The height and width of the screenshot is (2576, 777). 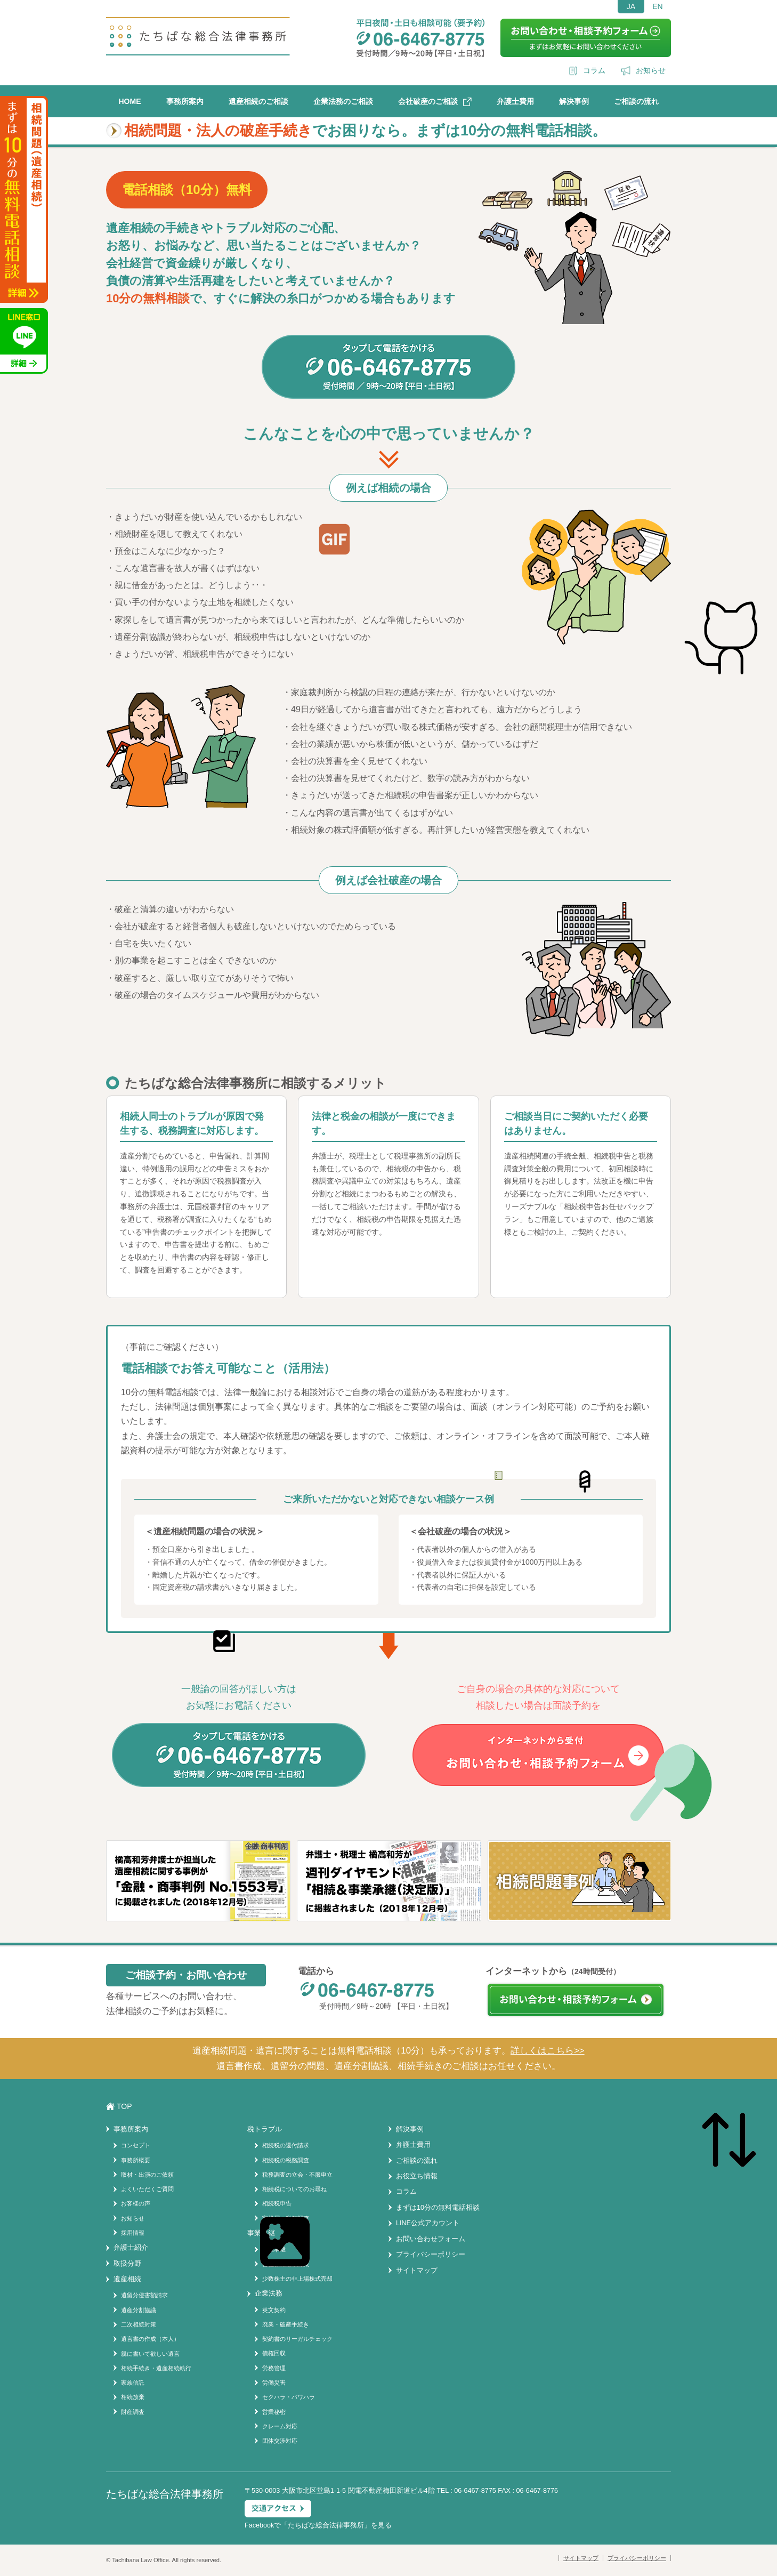 I want to click on sort items in ascending or descending order, so click(x=729, y=2140).